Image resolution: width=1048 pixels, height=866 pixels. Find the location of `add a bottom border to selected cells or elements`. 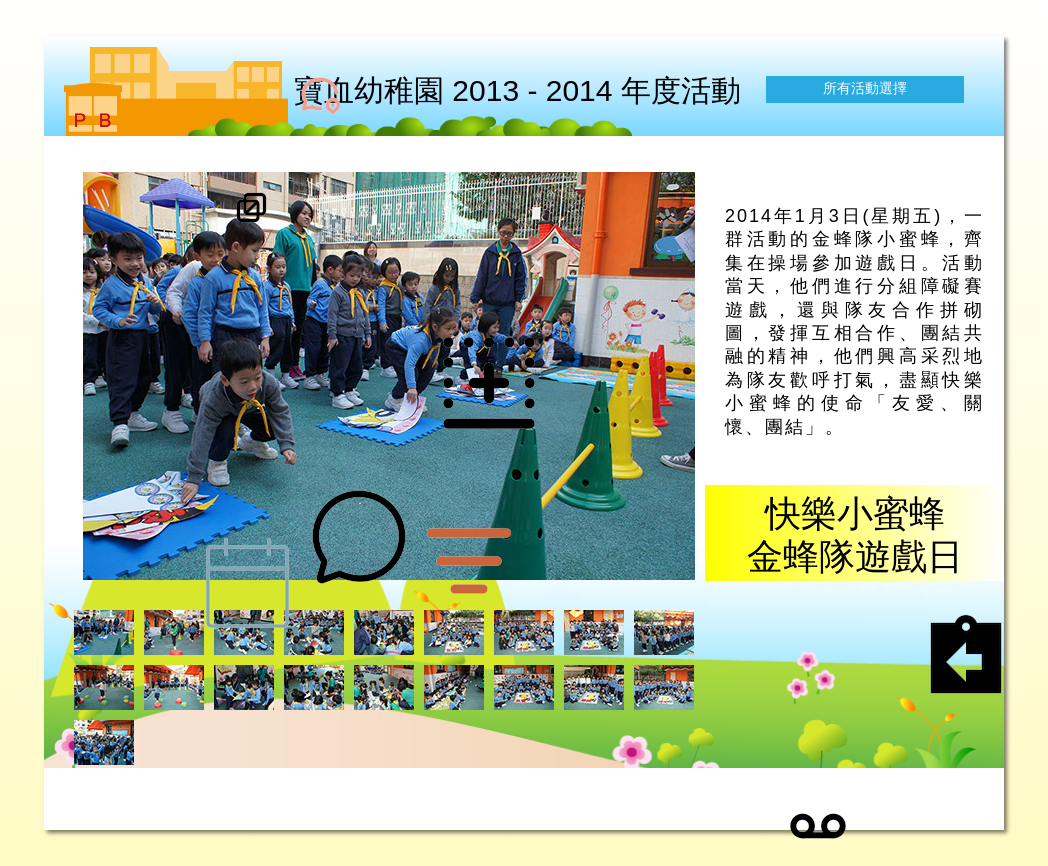

add a bottom border to selected cells or elements is located at coordinates (489, 383).